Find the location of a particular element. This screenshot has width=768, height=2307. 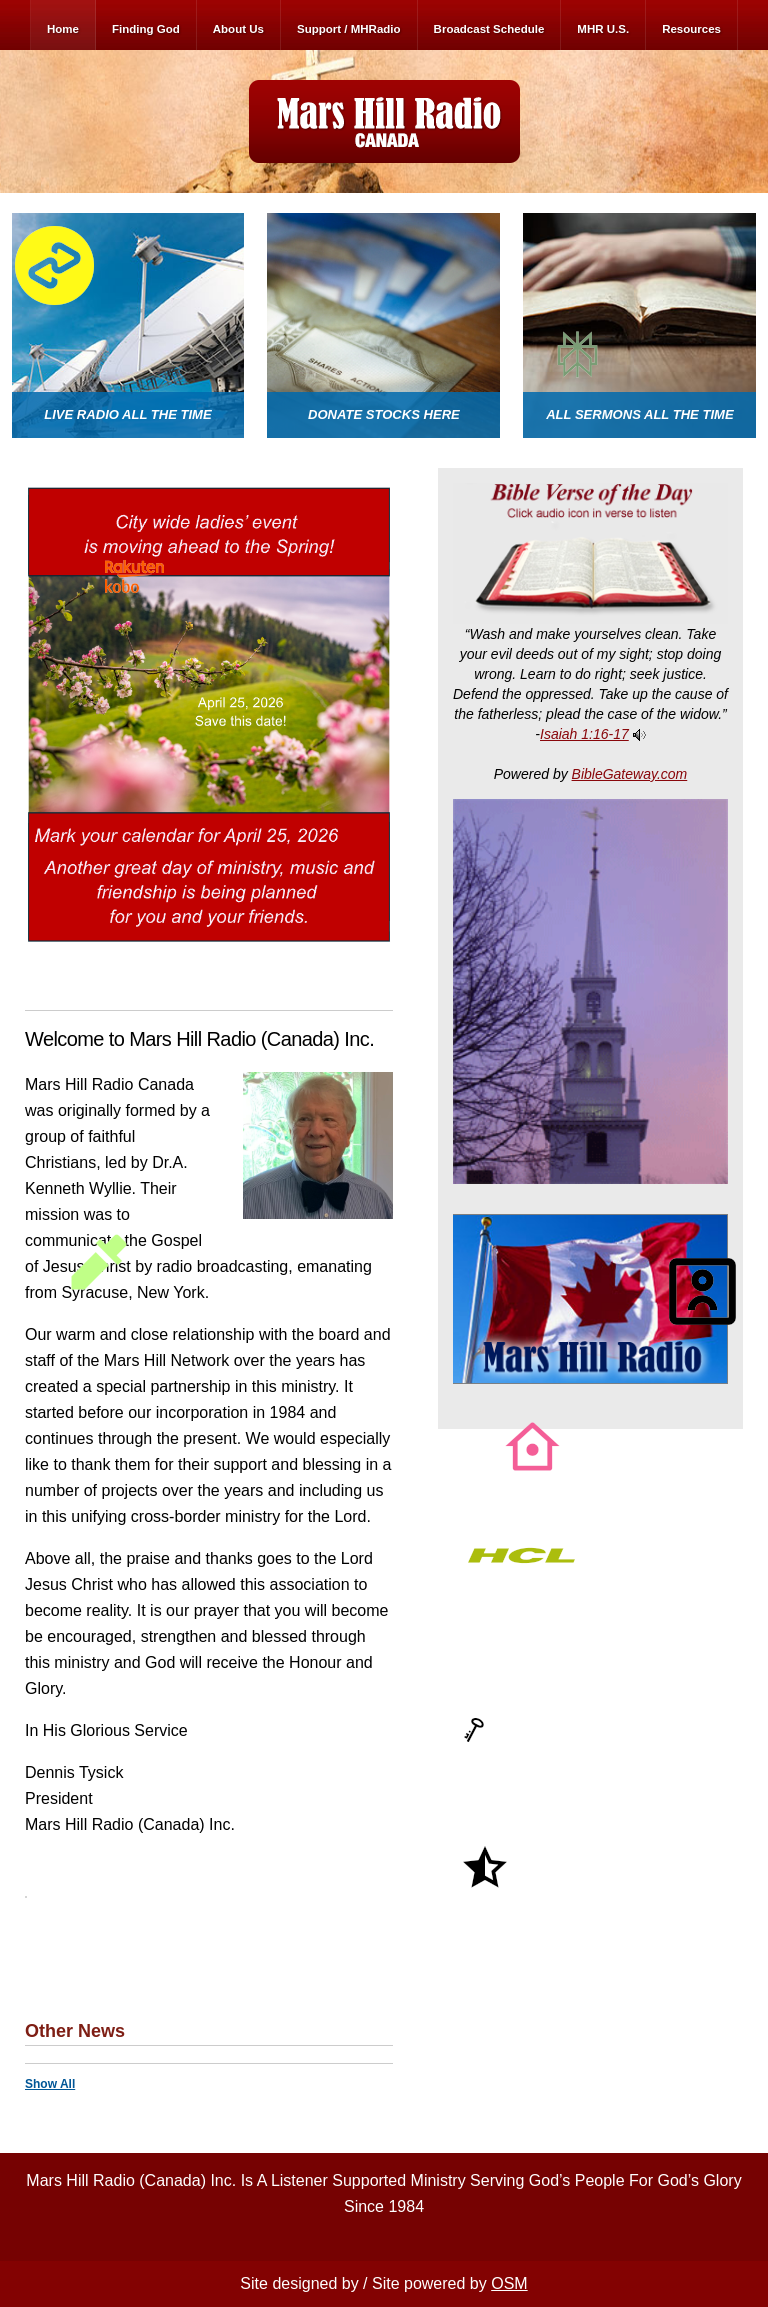

open the perplexity AI app is located at coordinates (577, 354).